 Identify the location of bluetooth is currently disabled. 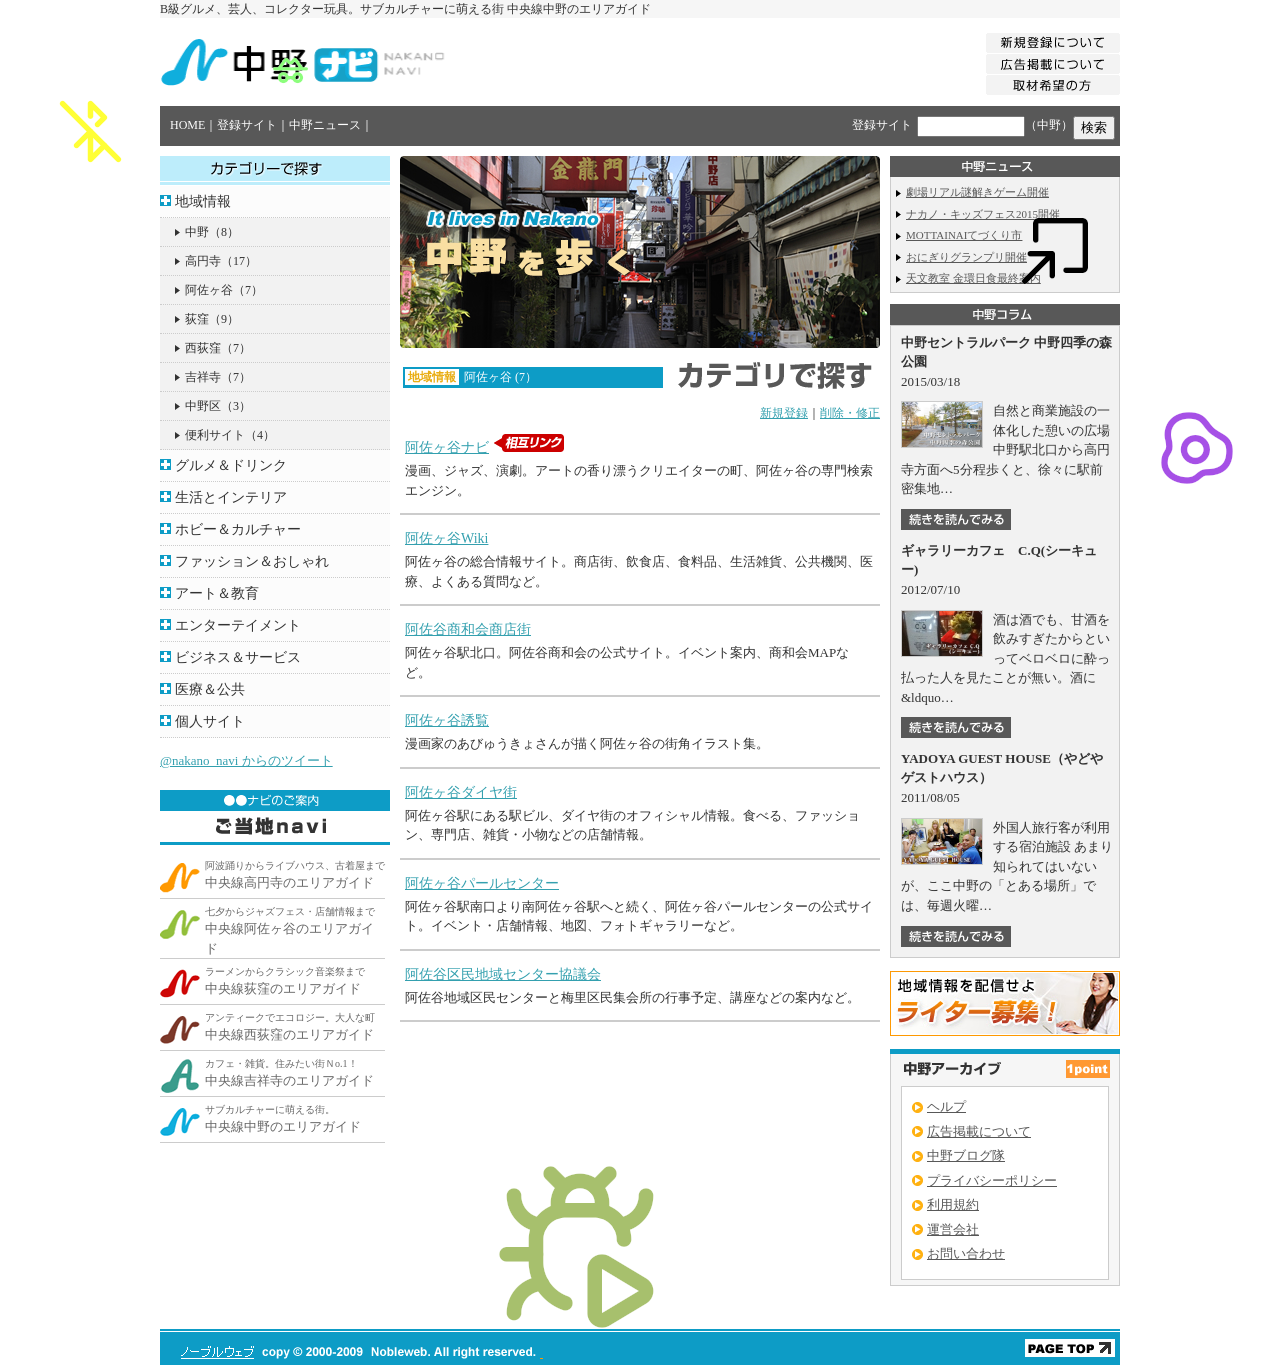
(90, 131).